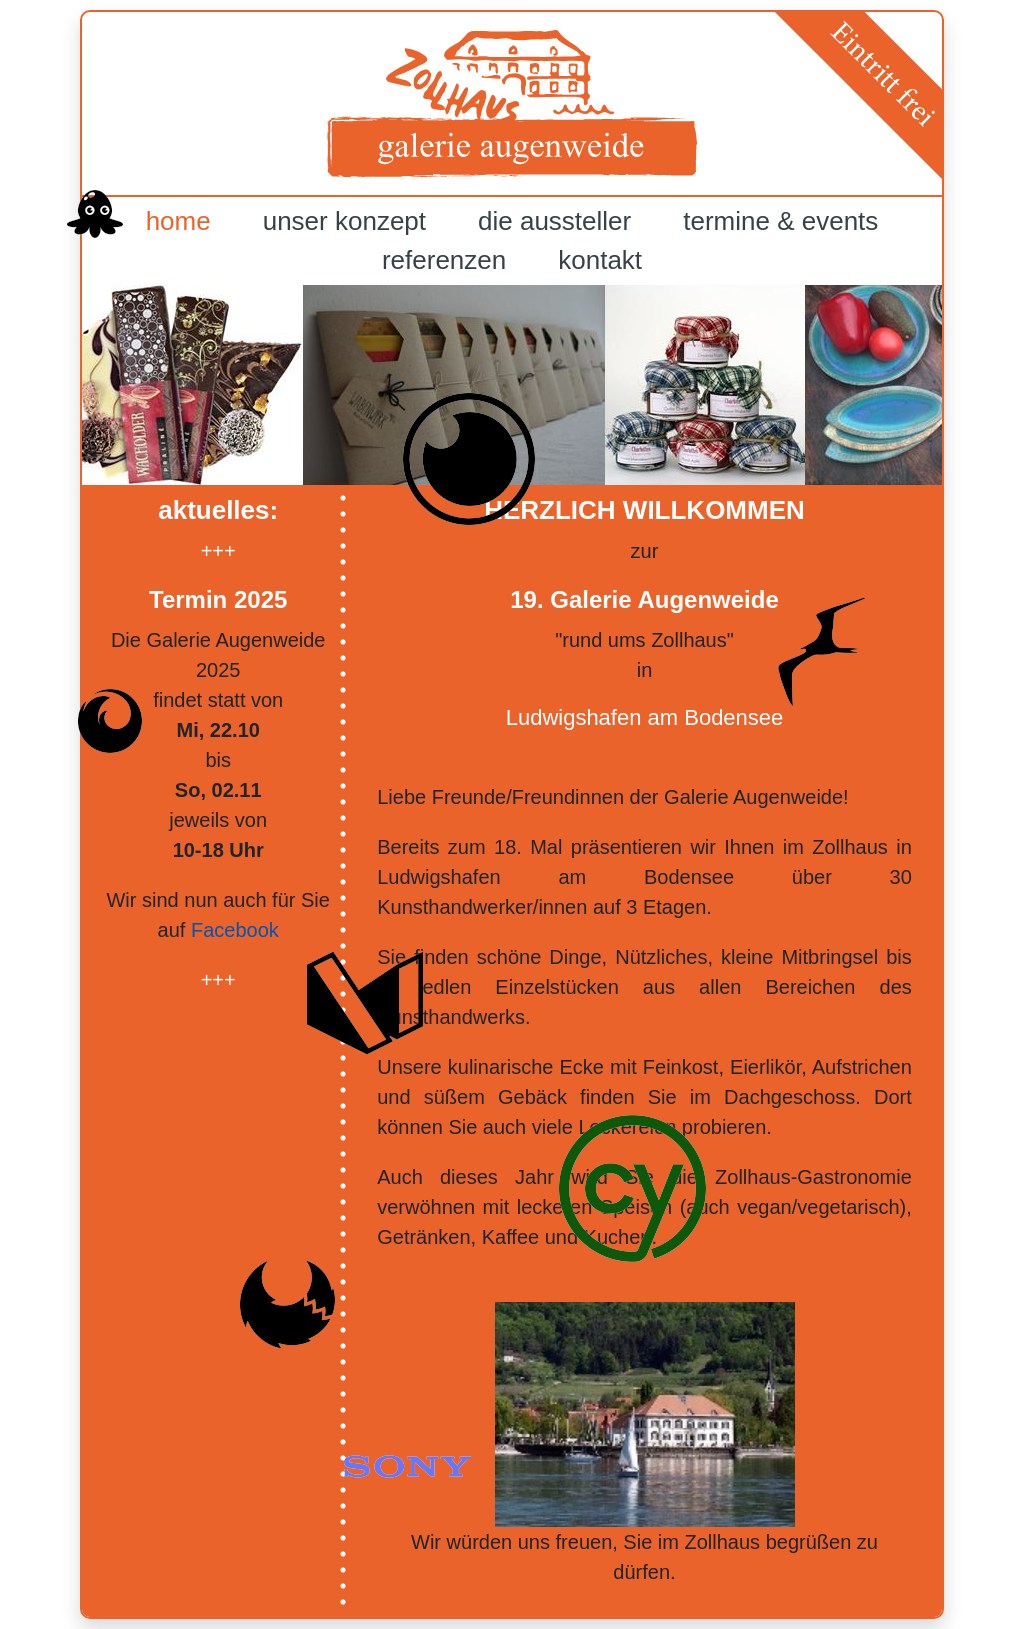 Image resolution: width=1024 pixels, height=1629 pixels. I want to click on visit Material for MkDocs documentation, so click(365, 1003).